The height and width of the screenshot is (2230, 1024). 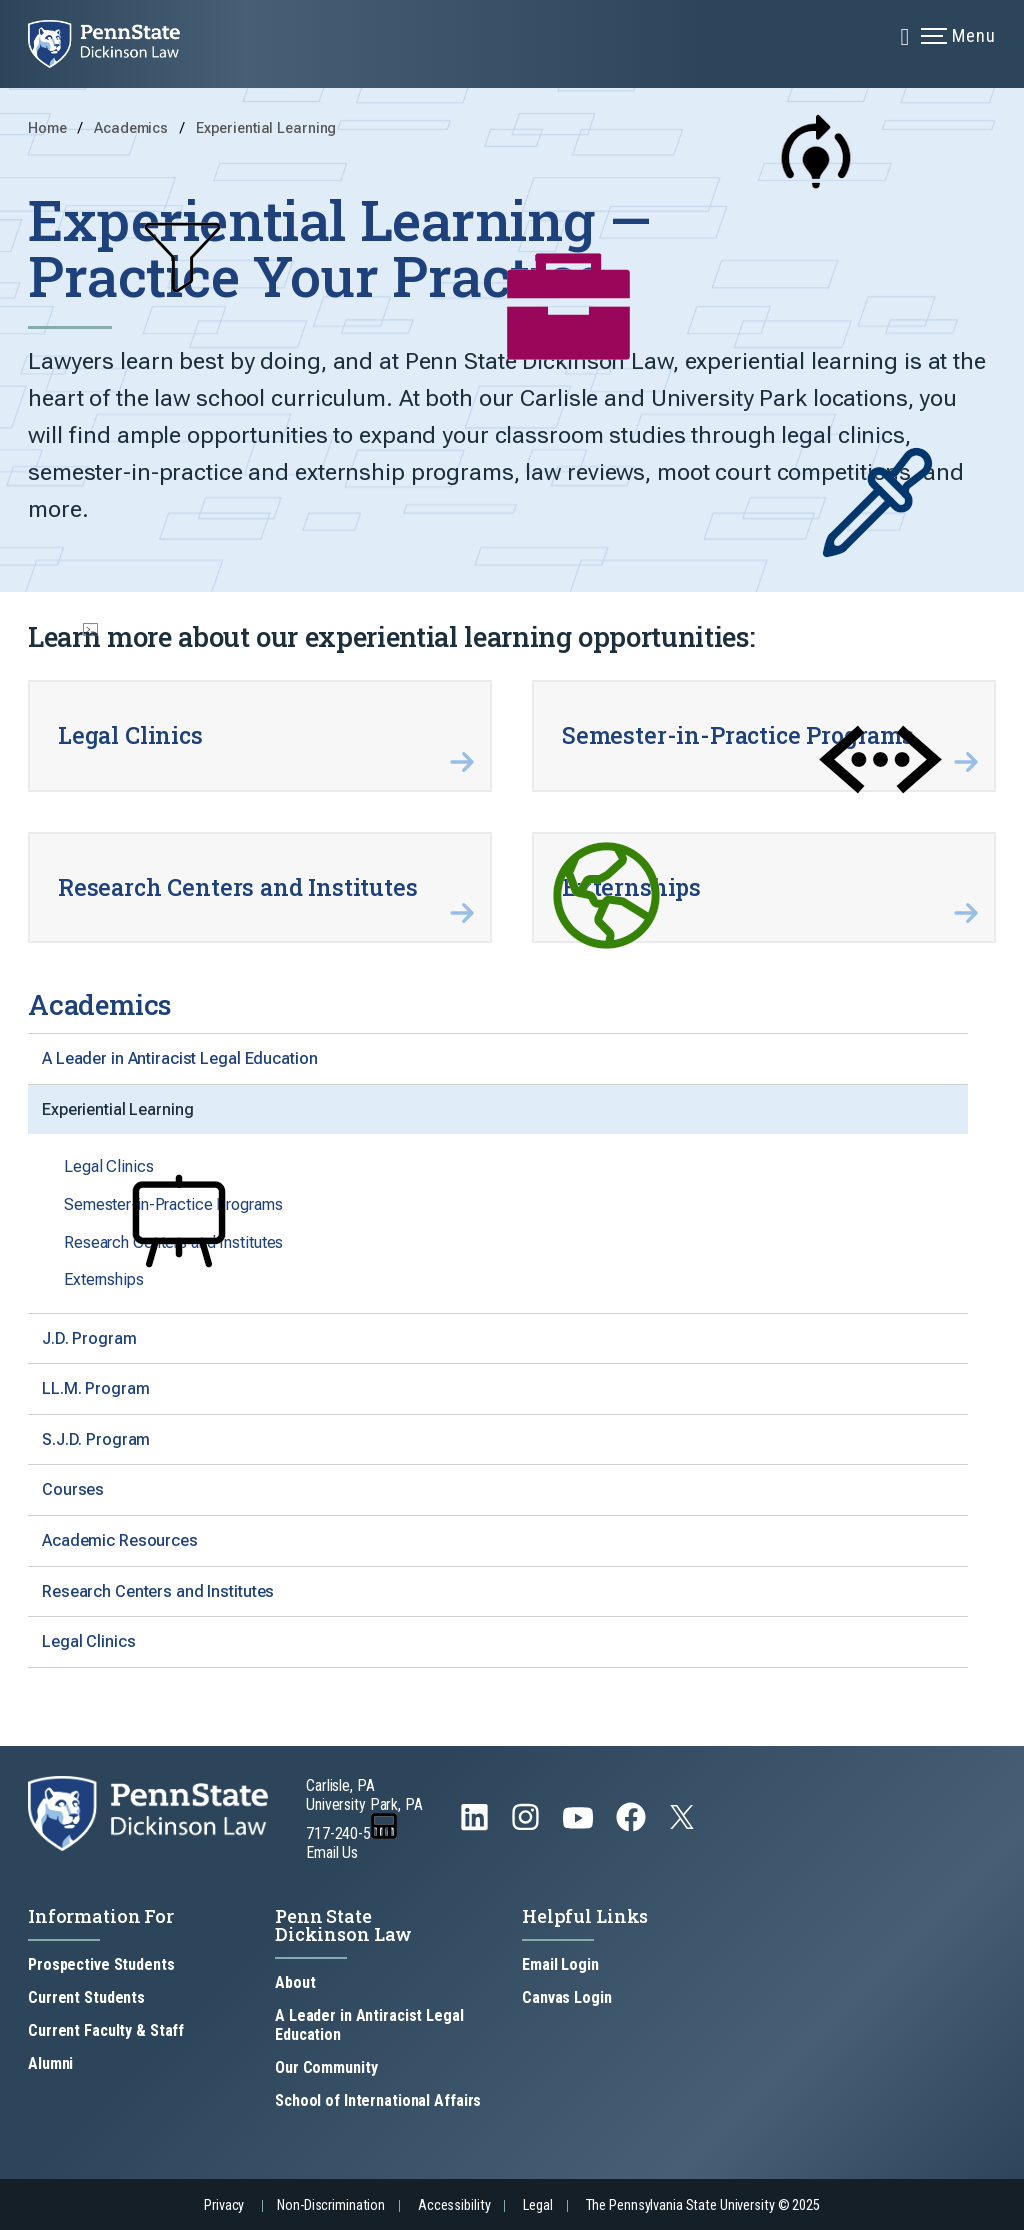 What do you see at coordinates (182, 254) in the screenshot?
I see `filter or sort content` at bounding box center [182, 254].